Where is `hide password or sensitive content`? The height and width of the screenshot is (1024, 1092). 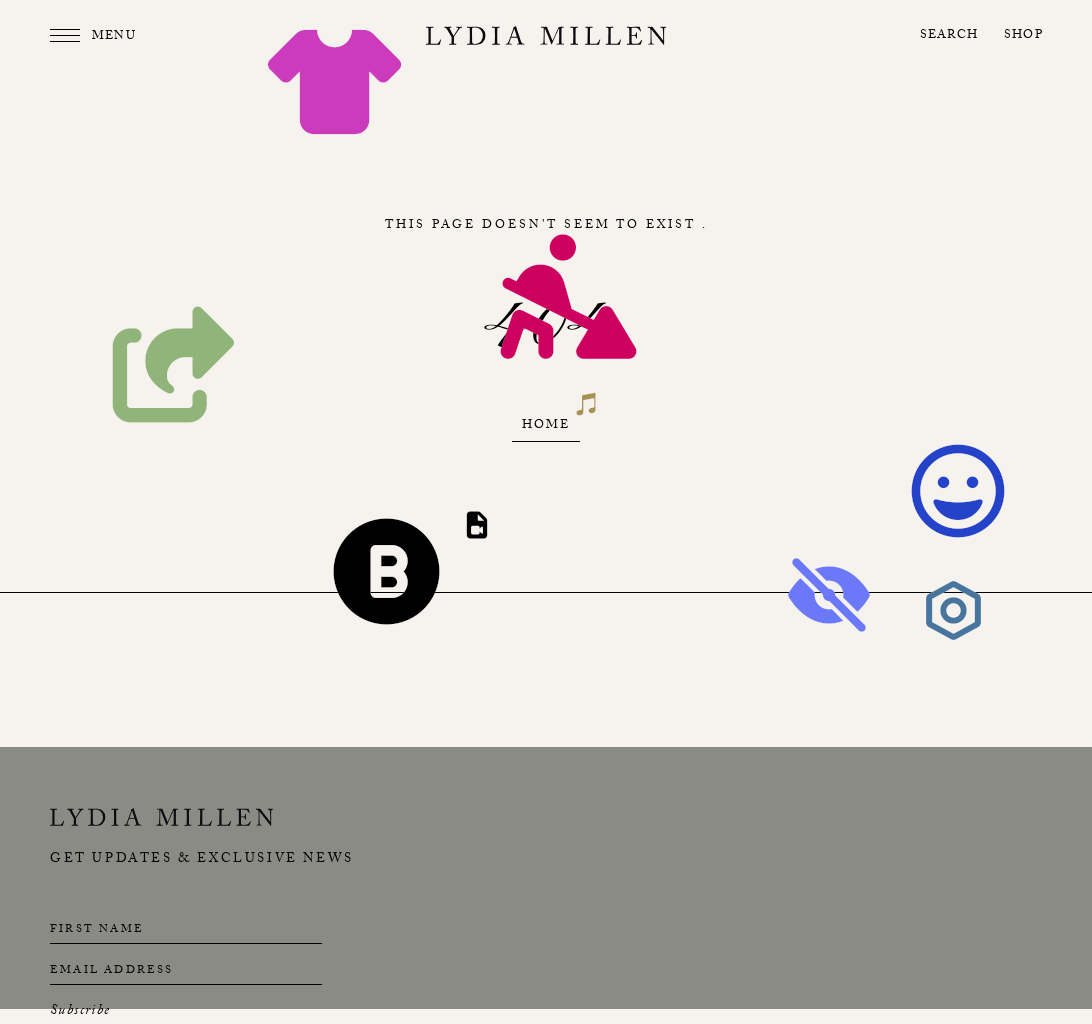 hide password or sensitive content is located at coordinates (829, 595).